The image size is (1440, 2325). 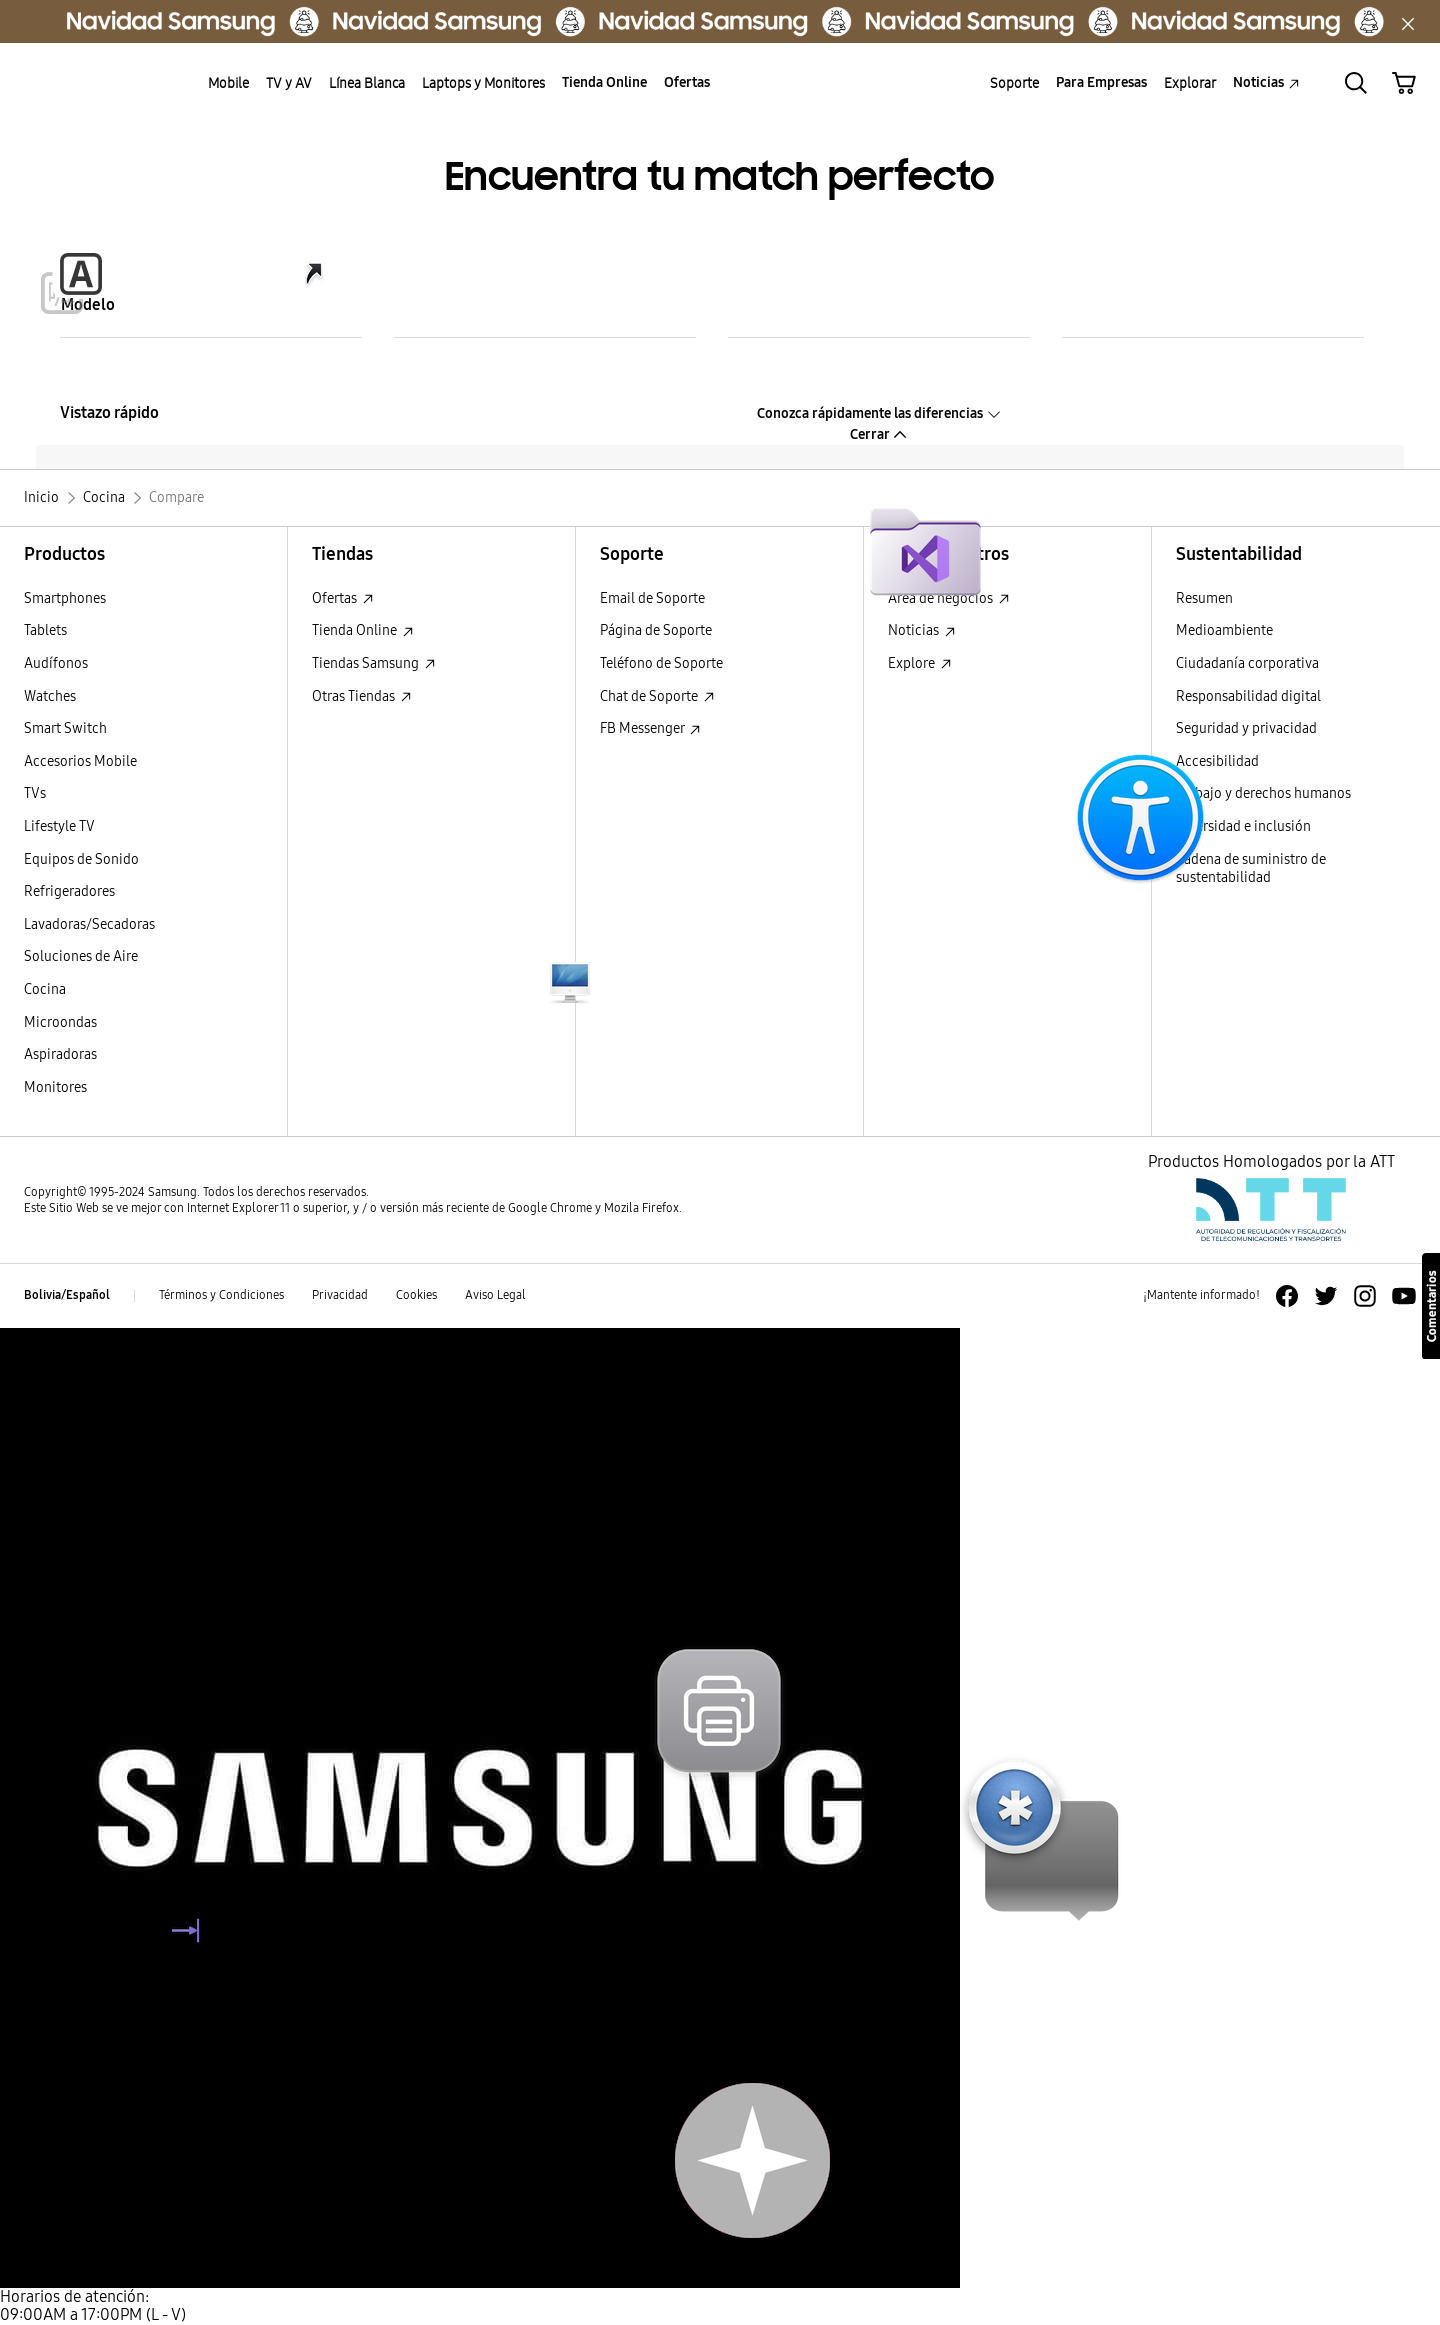 What do you see at coordinates (185, 1930) in the screenshot?
I see `skip to the last item in a list or sequence` at bounding box center [185, 1930].